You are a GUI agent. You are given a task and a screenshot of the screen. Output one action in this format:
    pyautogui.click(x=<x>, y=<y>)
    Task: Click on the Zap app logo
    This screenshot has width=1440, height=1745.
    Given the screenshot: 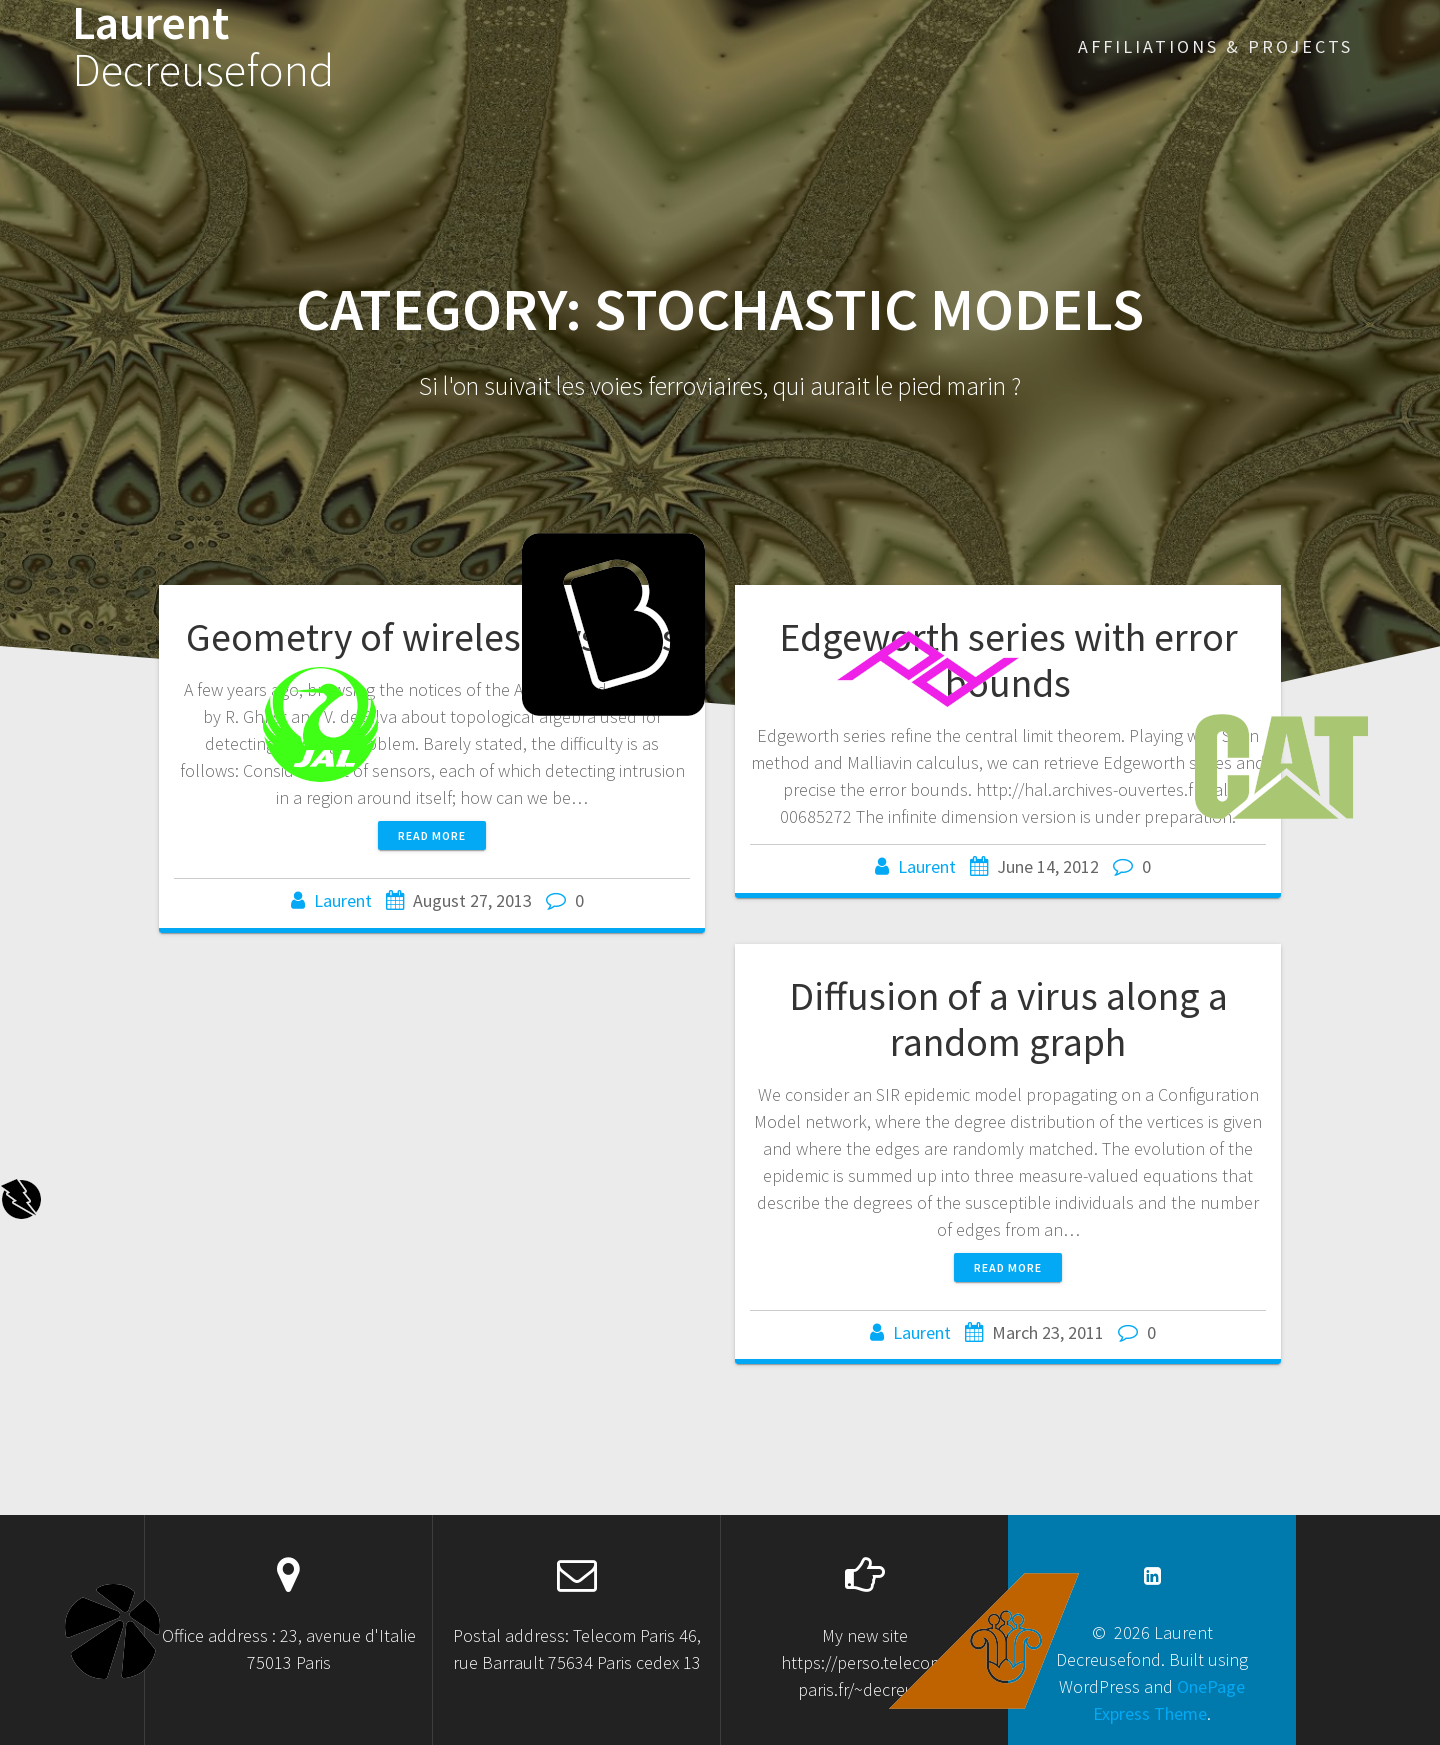 What is the action you would take?
    pyautogui.click(x=21, y=1199)
    